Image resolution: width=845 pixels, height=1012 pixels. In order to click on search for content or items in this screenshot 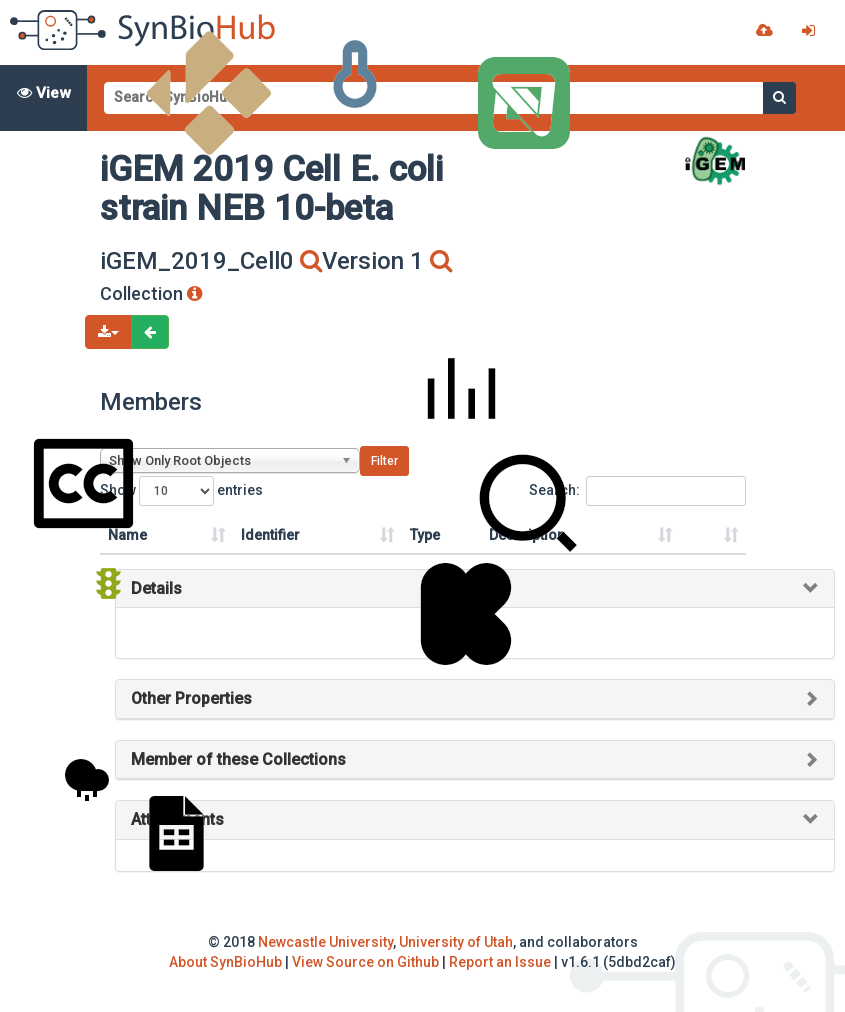, I will do `click(527, 502)`.